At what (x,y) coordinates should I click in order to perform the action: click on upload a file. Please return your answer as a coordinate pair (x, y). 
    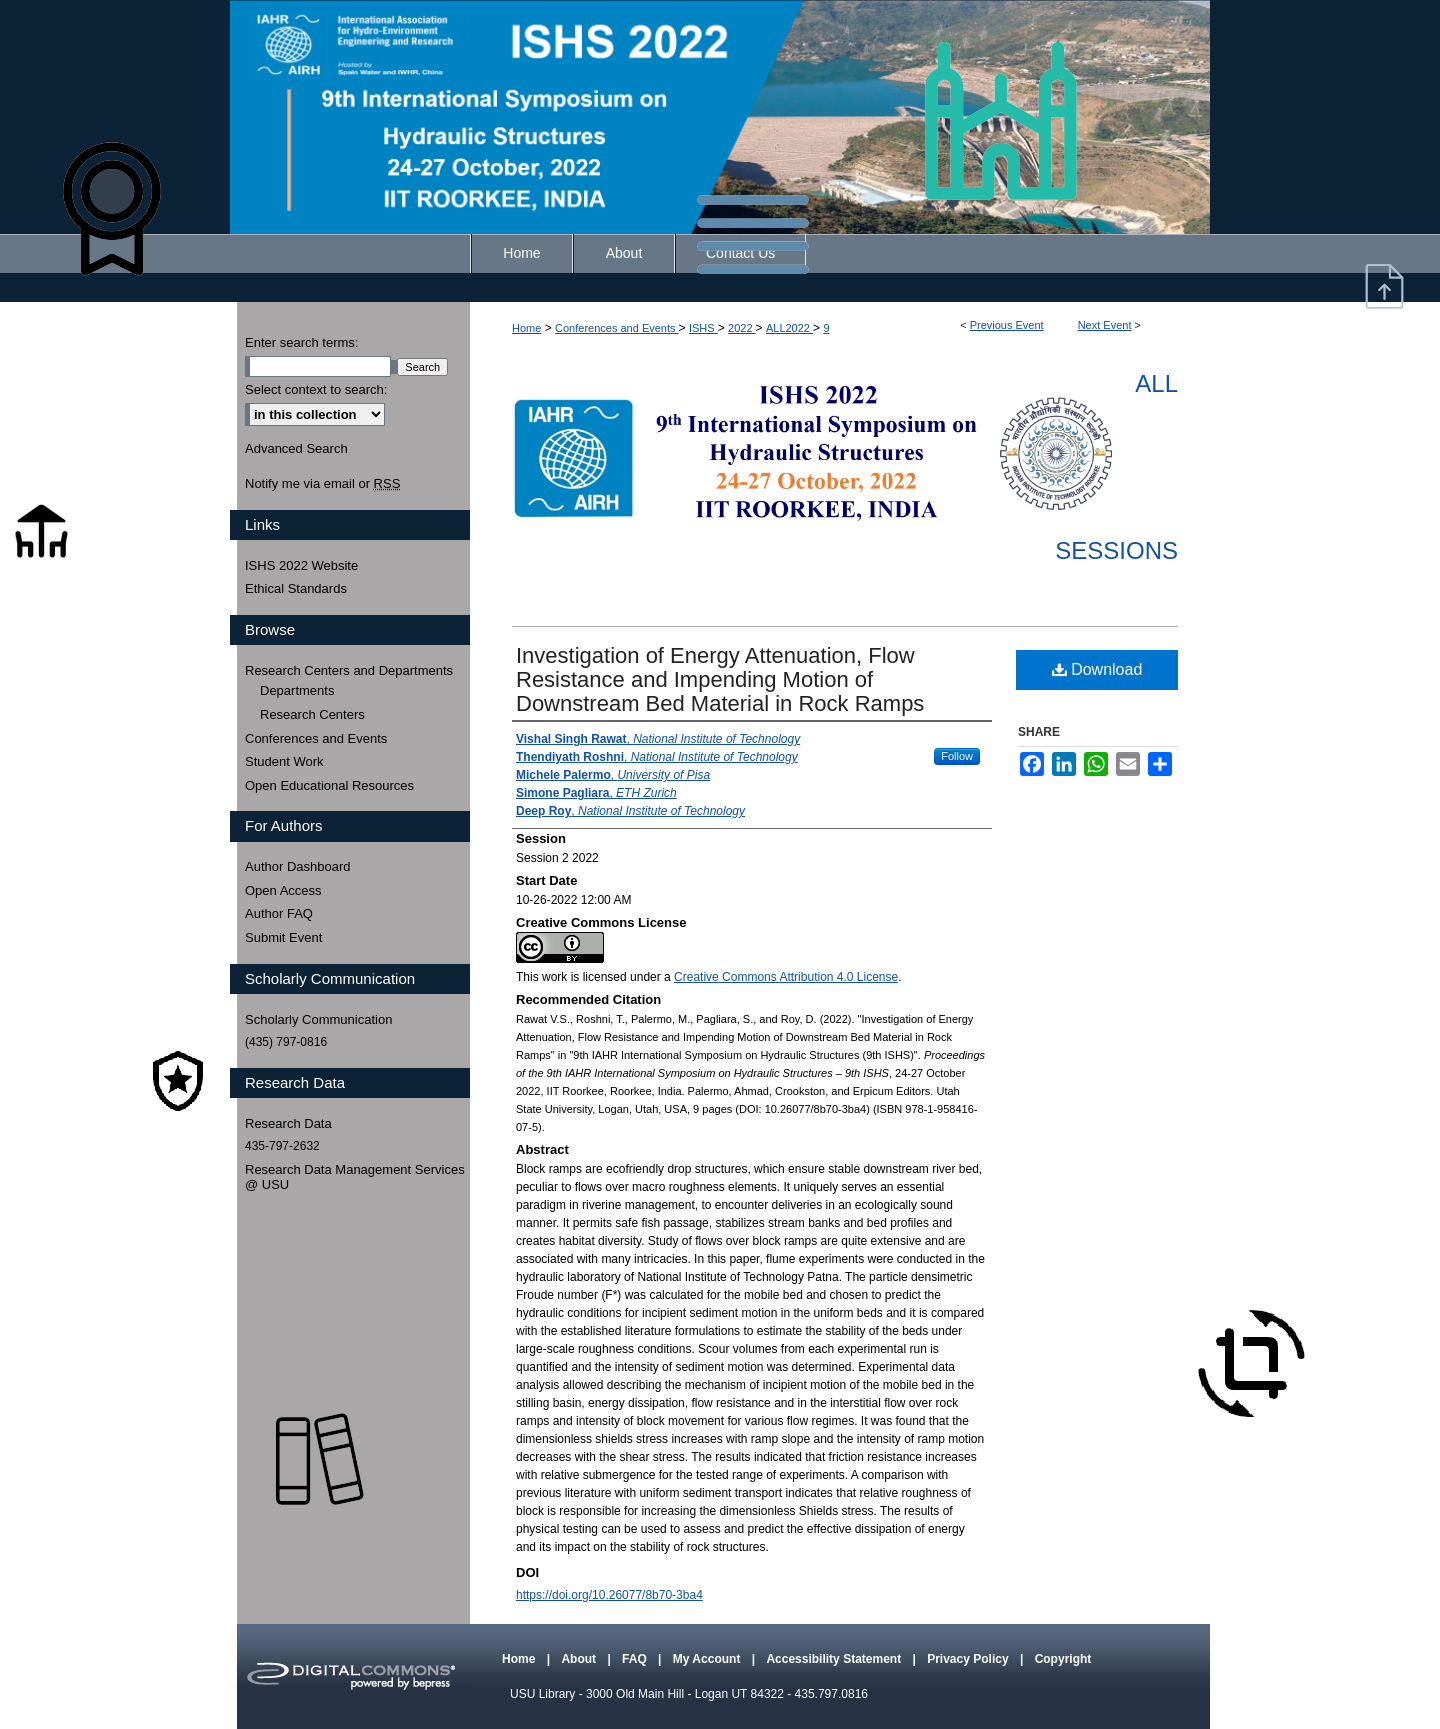
    Looking at the image, I should click on (1384, 286).